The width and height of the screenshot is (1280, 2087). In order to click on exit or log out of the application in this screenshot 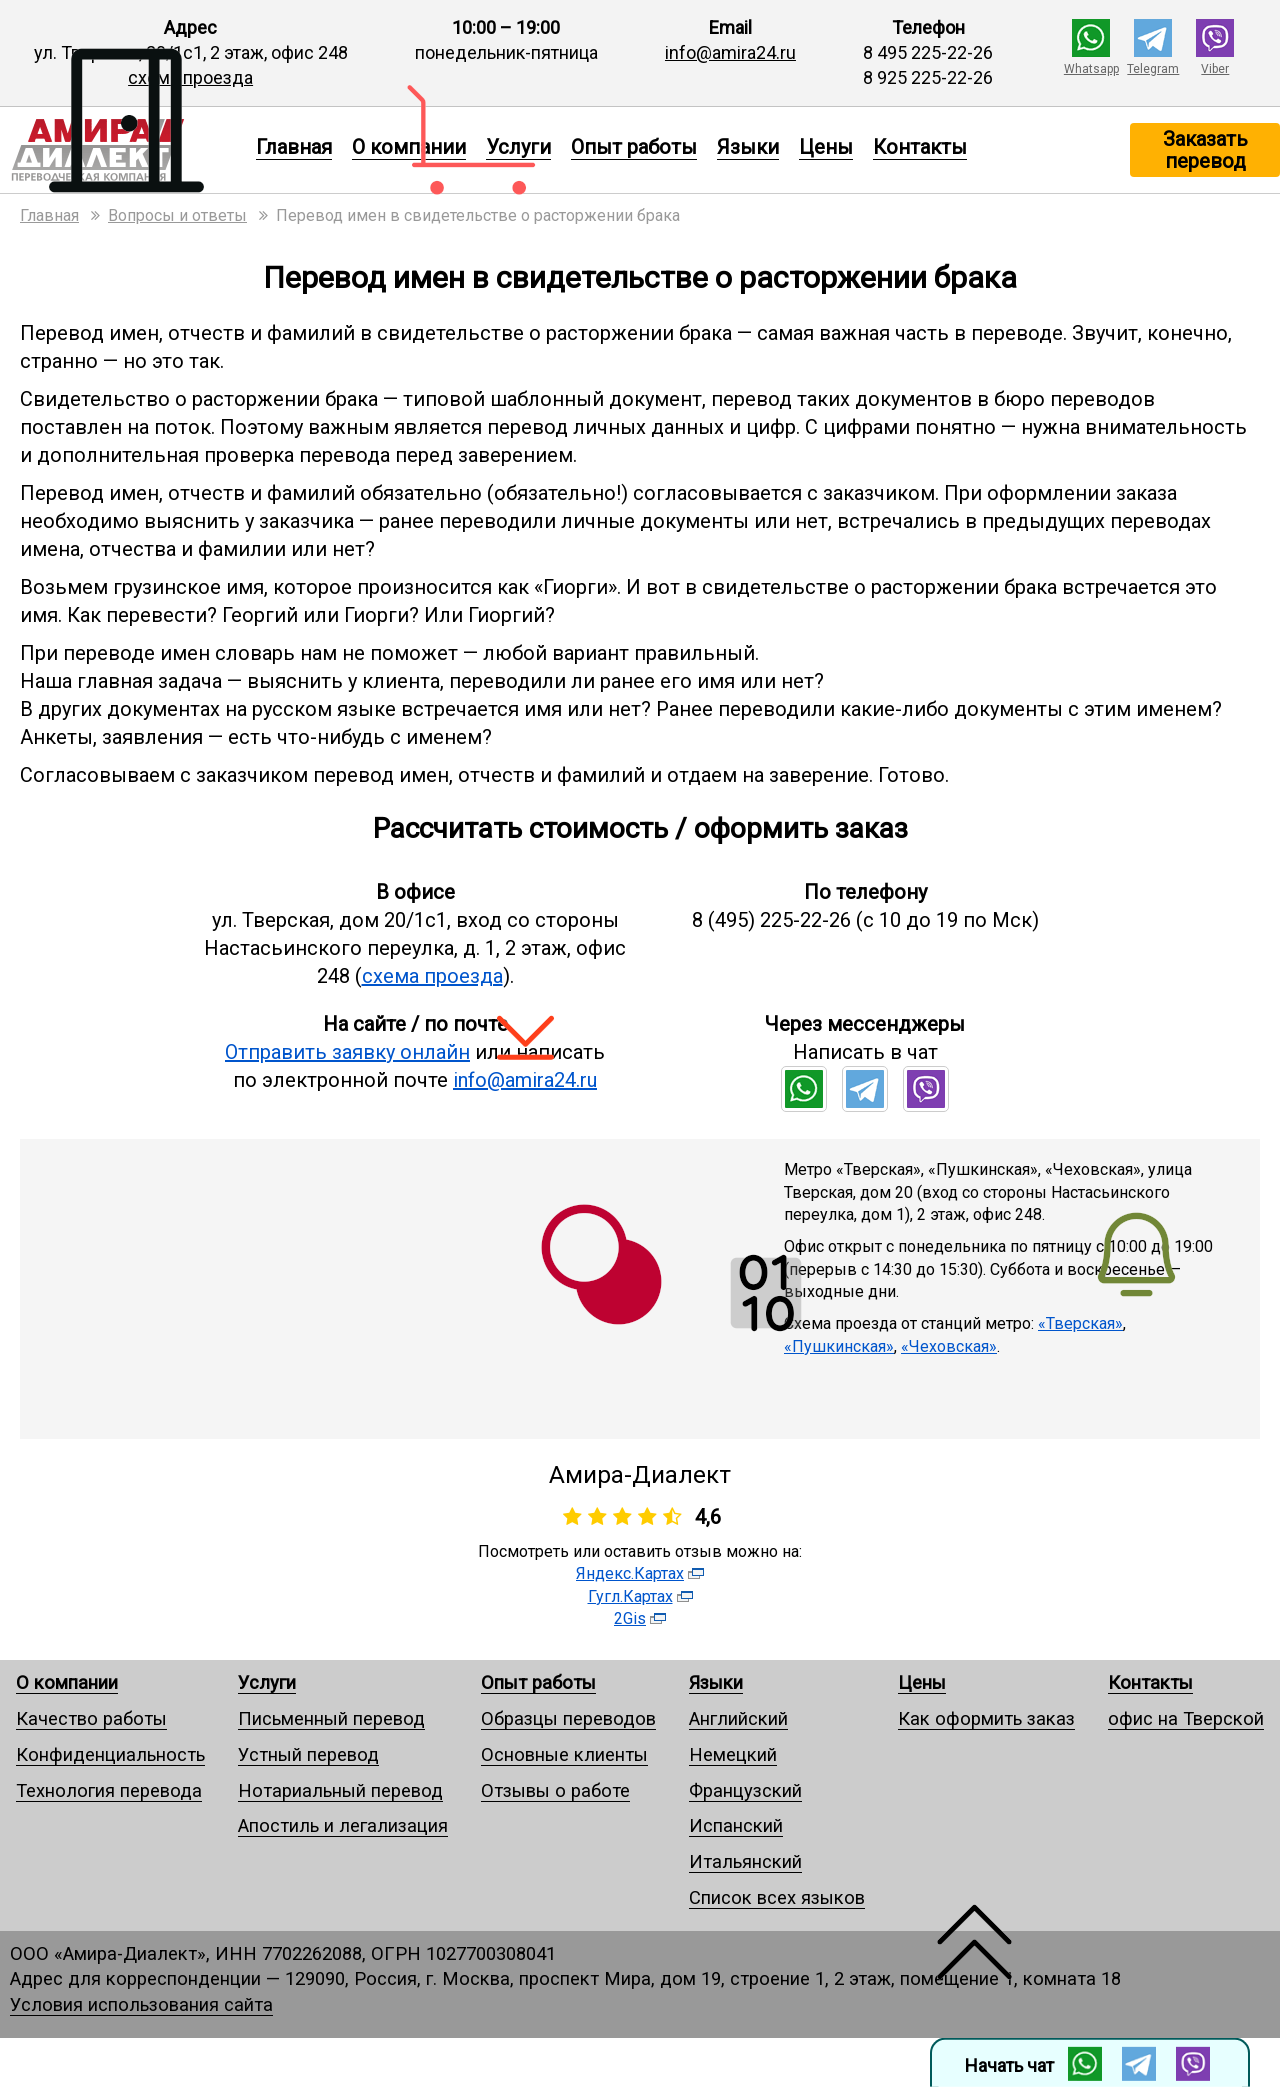, I will do `click(126, 120)`.